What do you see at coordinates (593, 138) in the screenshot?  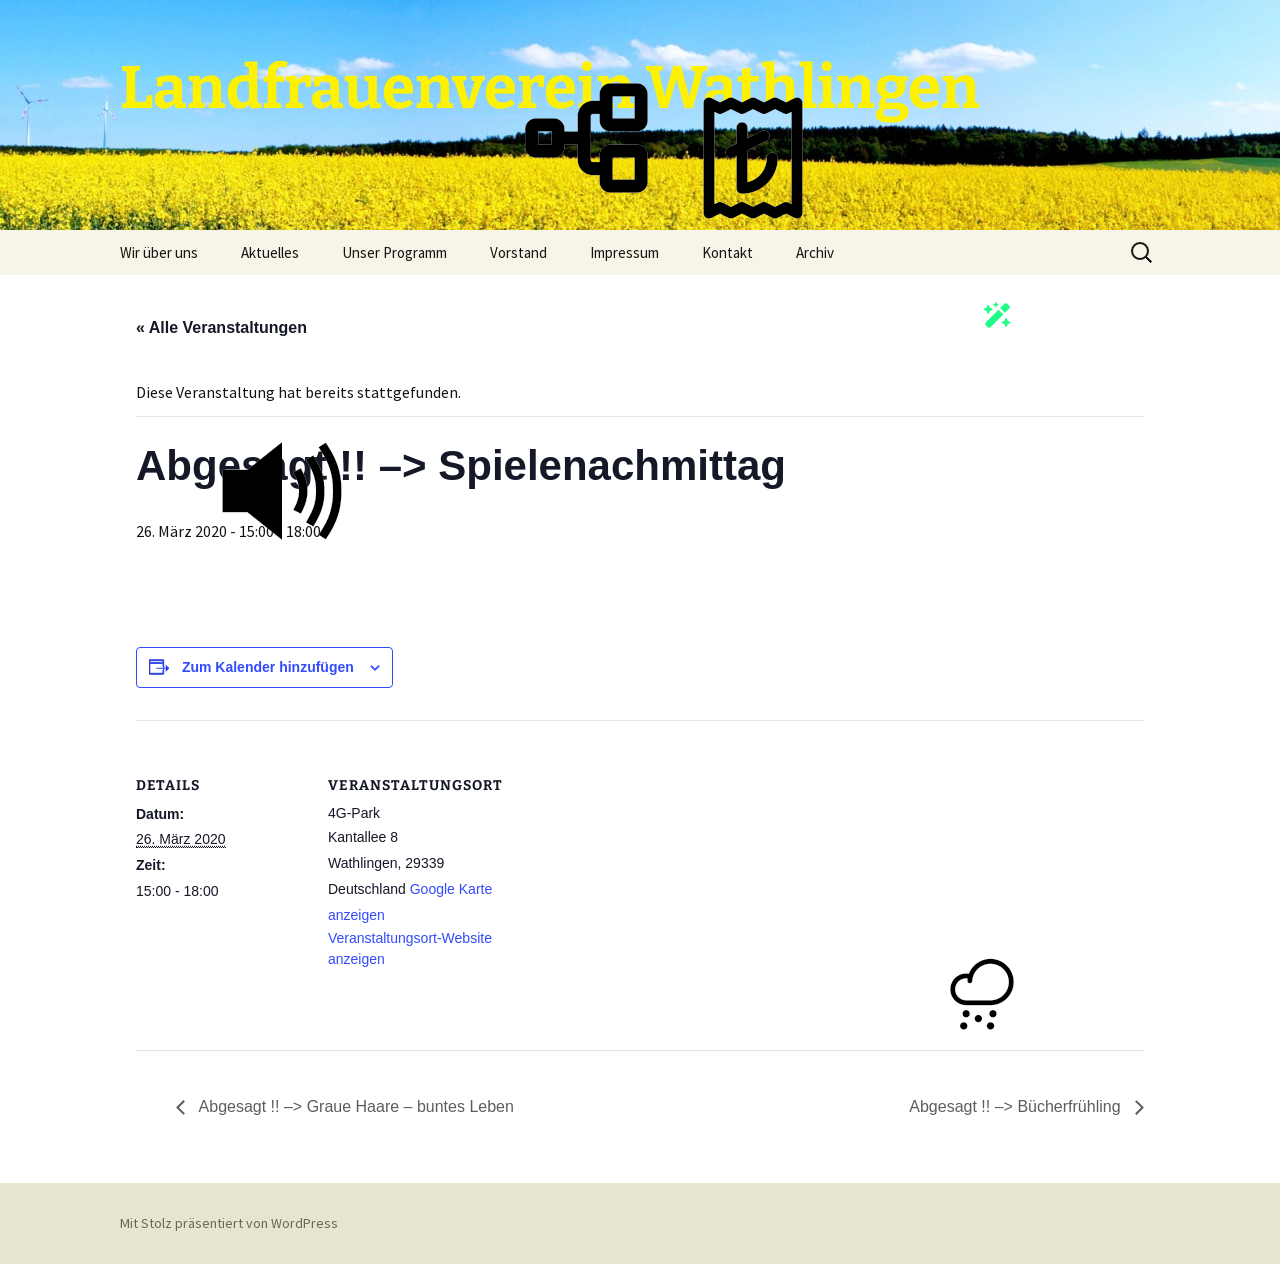 I see `view hierarchical data structure` at bounding box center [593, 138].